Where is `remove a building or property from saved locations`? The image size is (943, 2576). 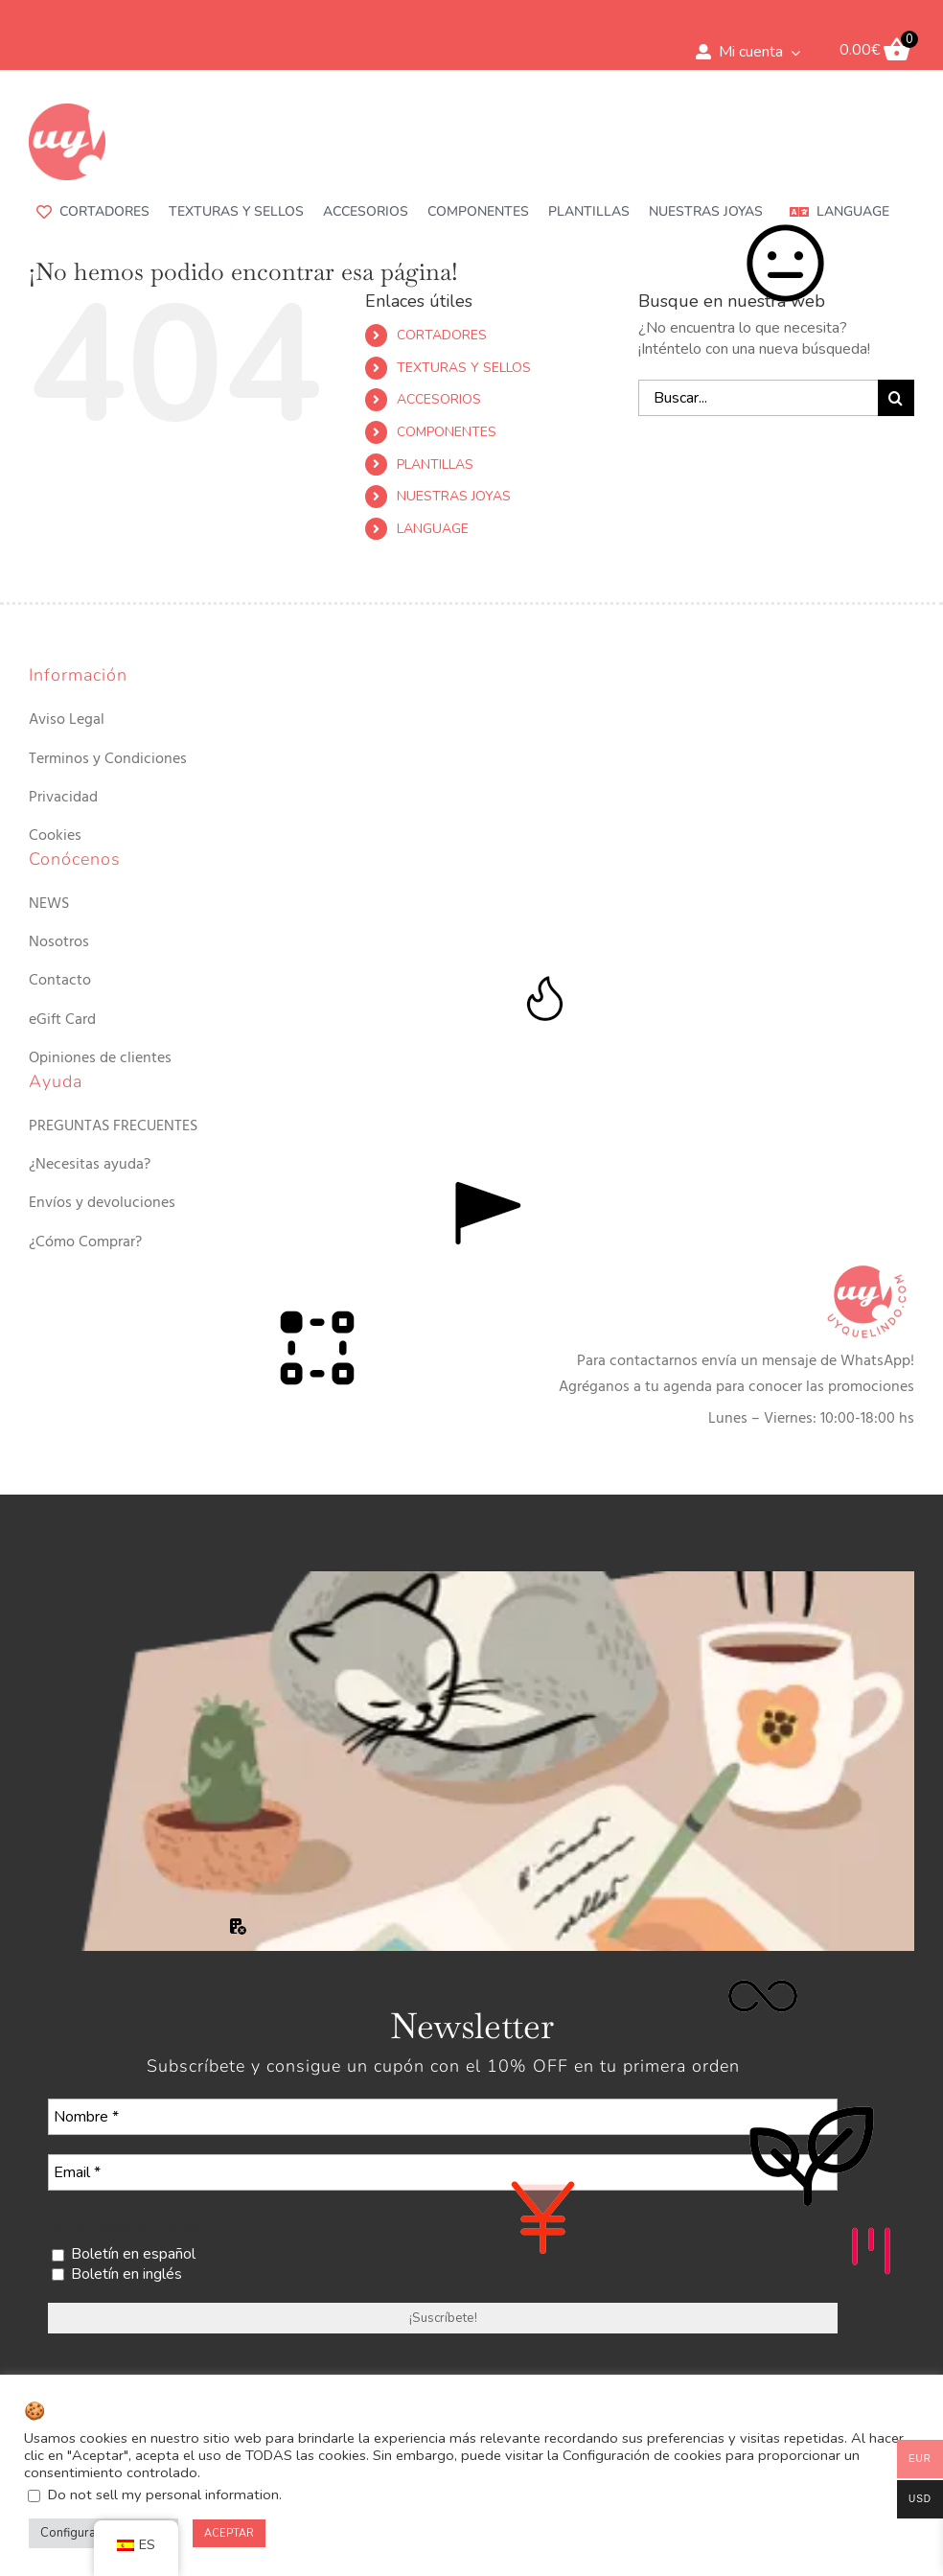
remove a building or property from saved locations is located at coordinates (238, 1926).